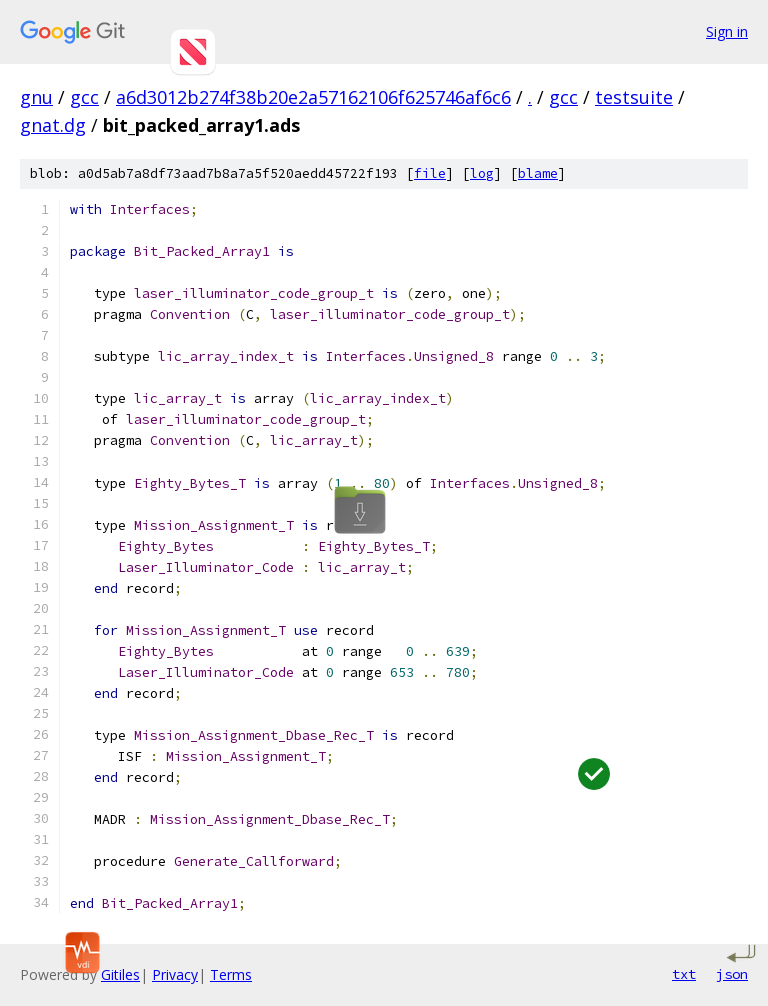  Describe the element at coordinates (740, 953) in the screenshot. I see `reply to all recipients of an email` at that location.